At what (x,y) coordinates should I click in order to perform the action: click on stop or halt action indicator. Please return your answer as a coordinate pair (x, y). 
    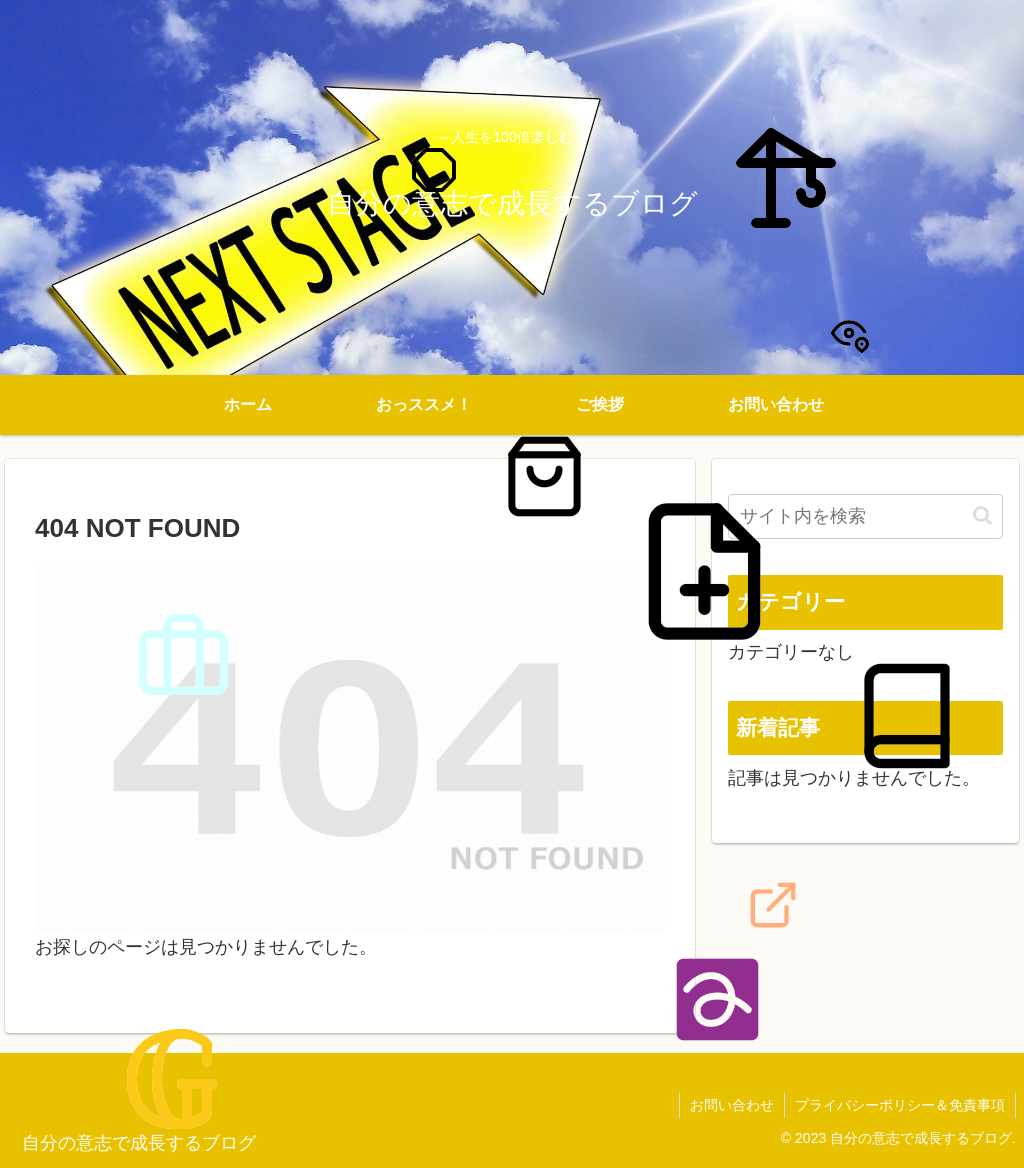
    Looking at the image, I should click on (434, 170).